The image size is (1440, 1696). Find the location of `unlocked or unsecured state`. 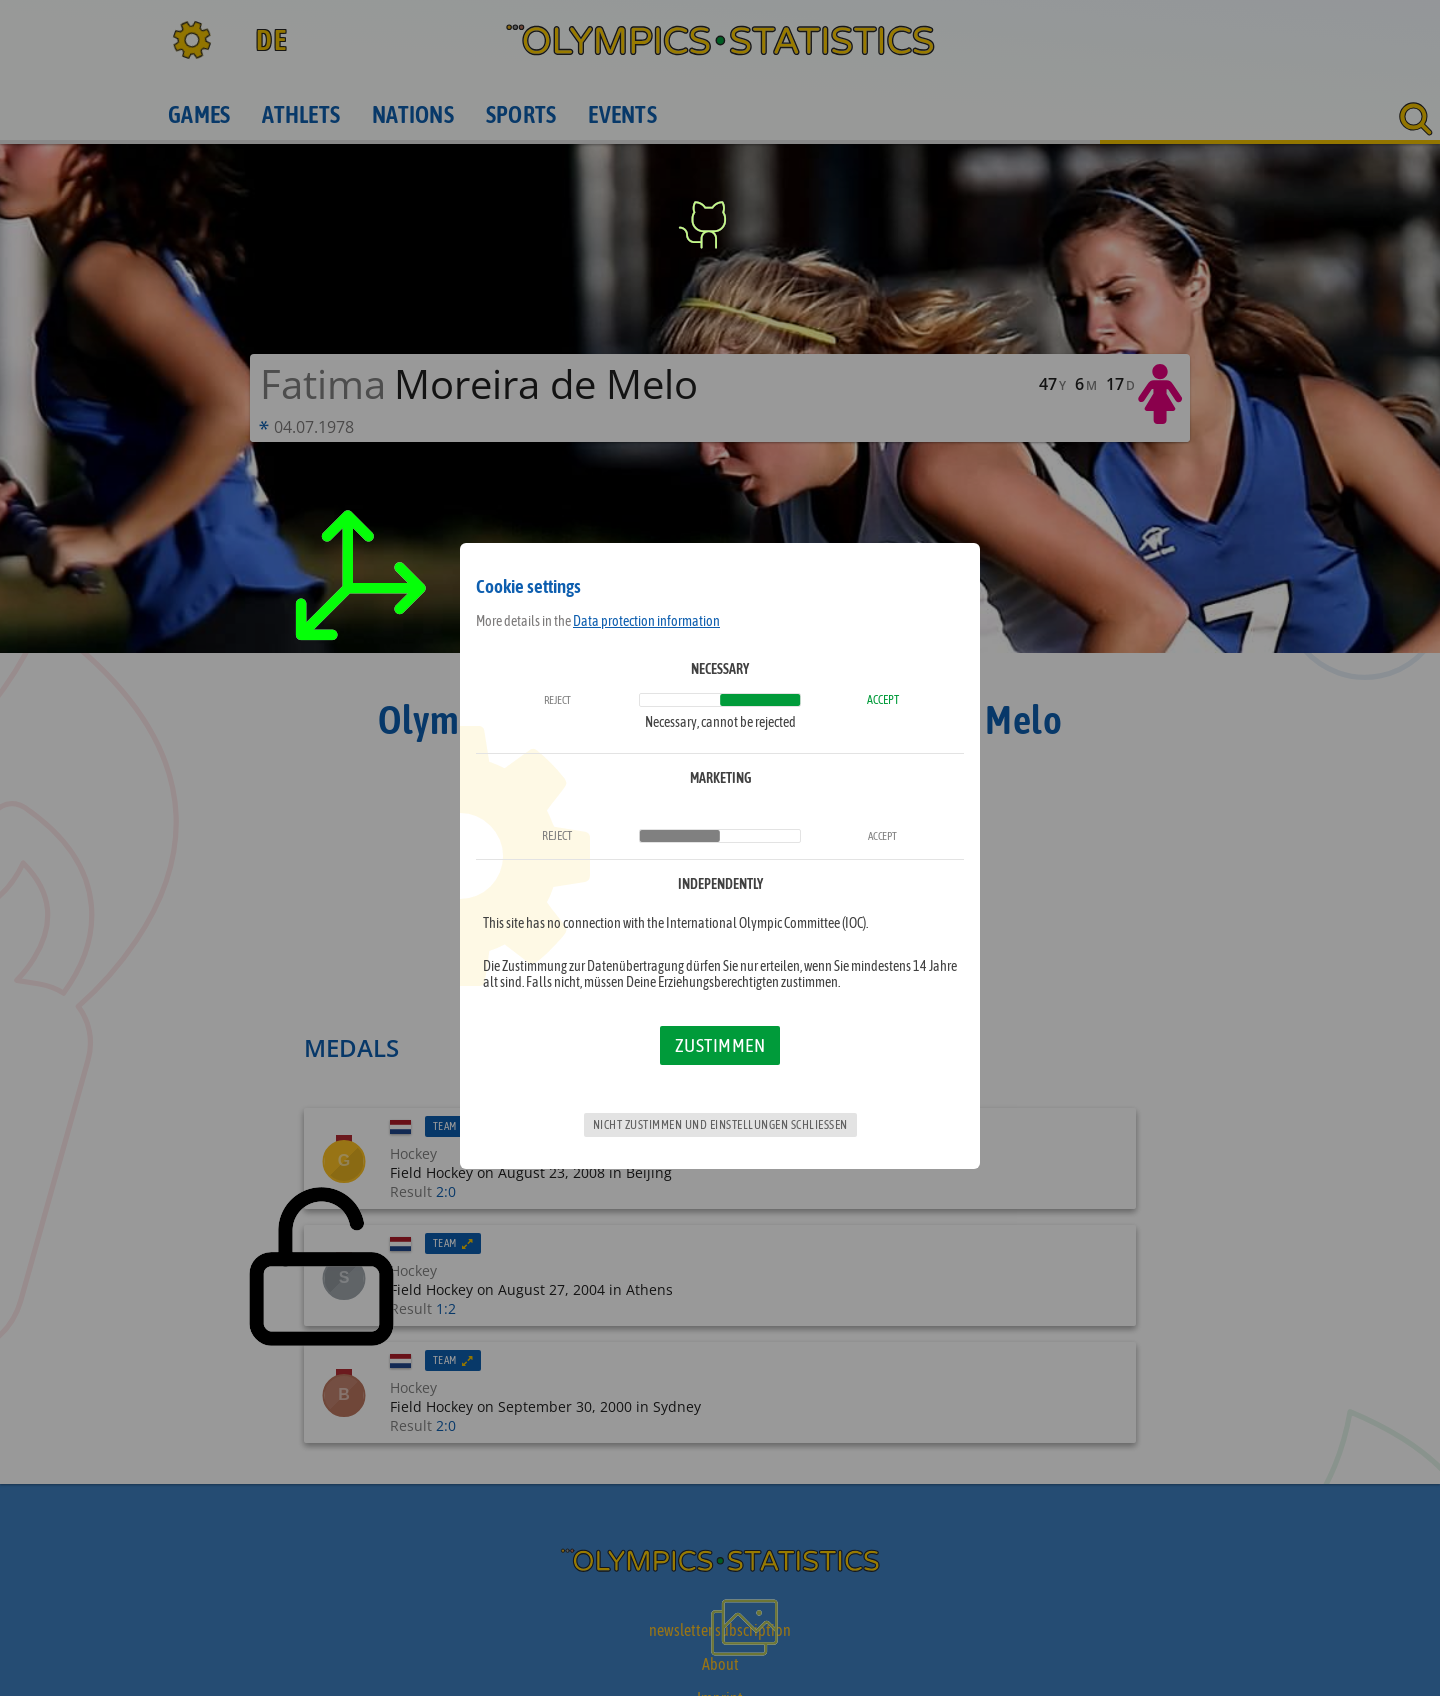

unlocked or unsecured state is located at coordinates (321, 1266).